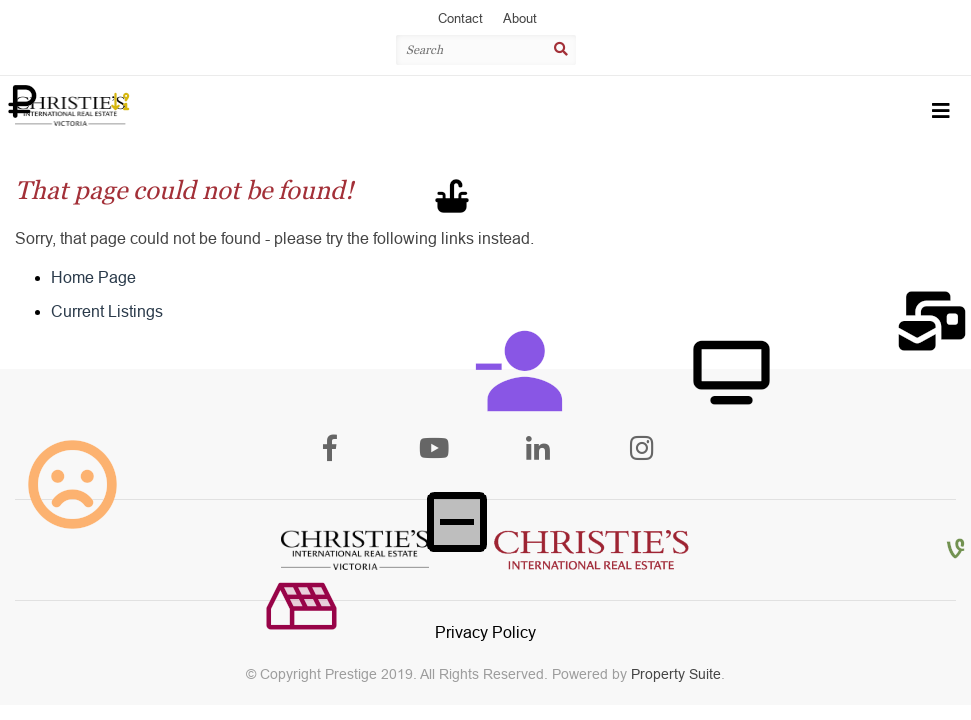 Image resolution: width=971 pixels, height=720 pixels. I want to click on remove a contact or friend, so click(519, 371).